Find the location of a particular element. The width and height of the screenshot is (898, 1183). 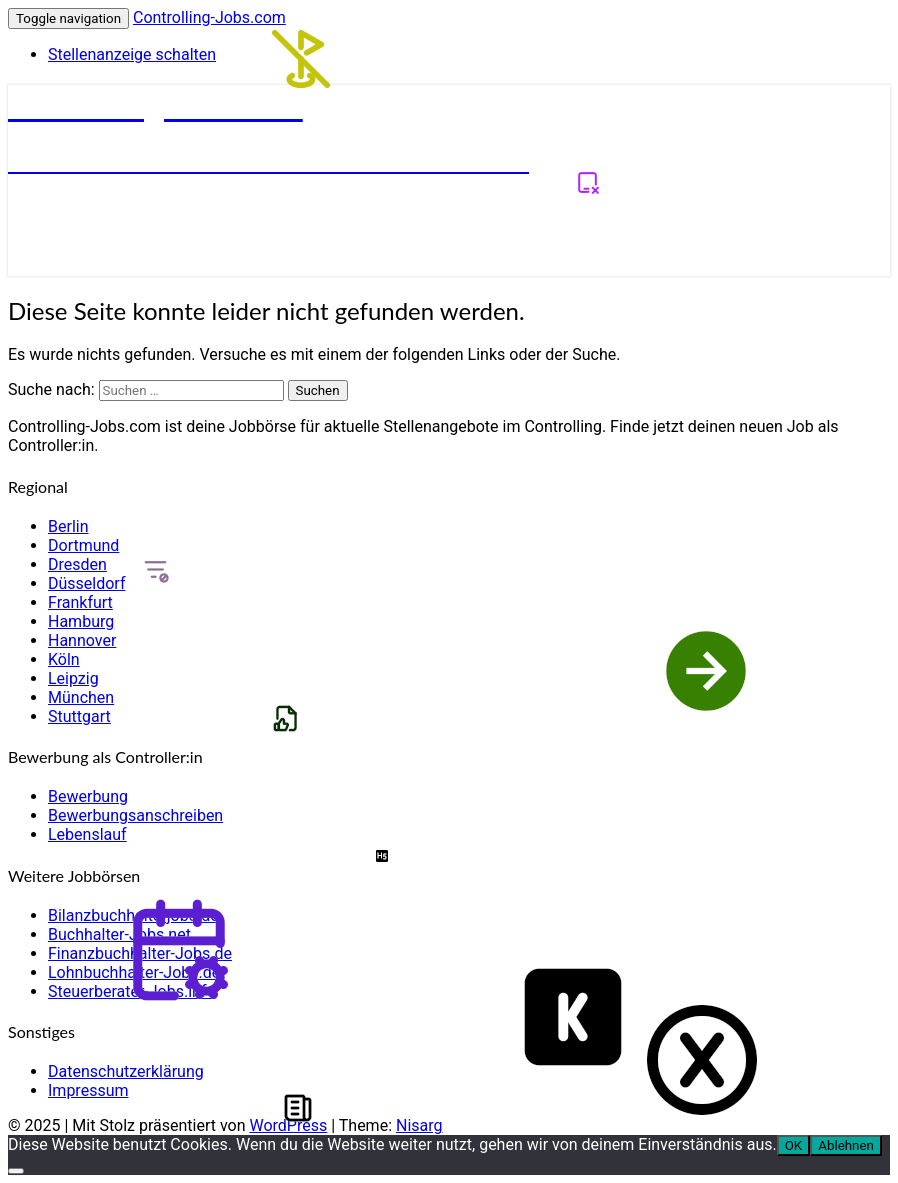

proceed to the next step is located at coordinates (706, 671).